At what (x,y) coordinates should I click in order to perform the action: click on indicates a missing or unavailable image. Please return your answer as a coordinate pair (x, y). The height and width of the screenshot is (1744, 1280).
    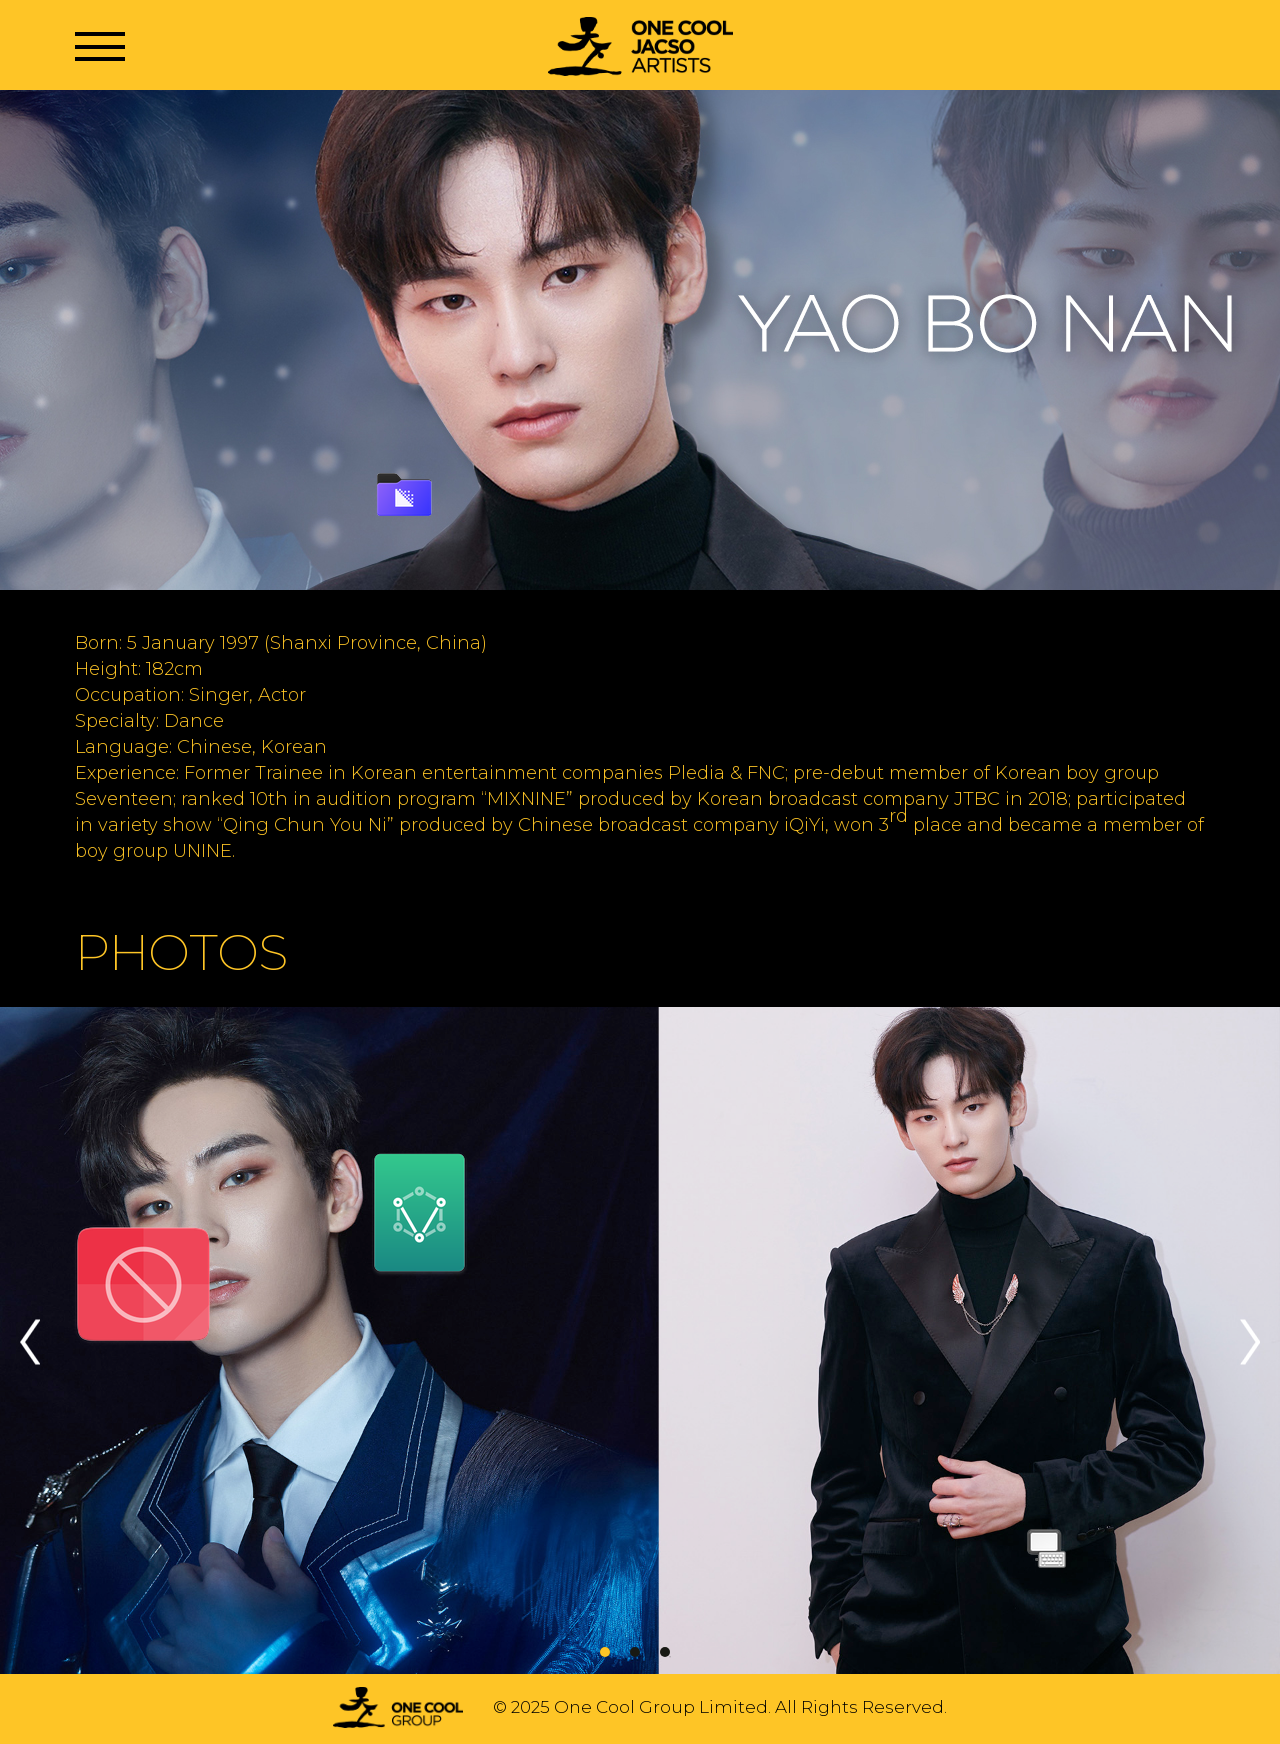
    Looking at the image, I should click on (143, 1279).